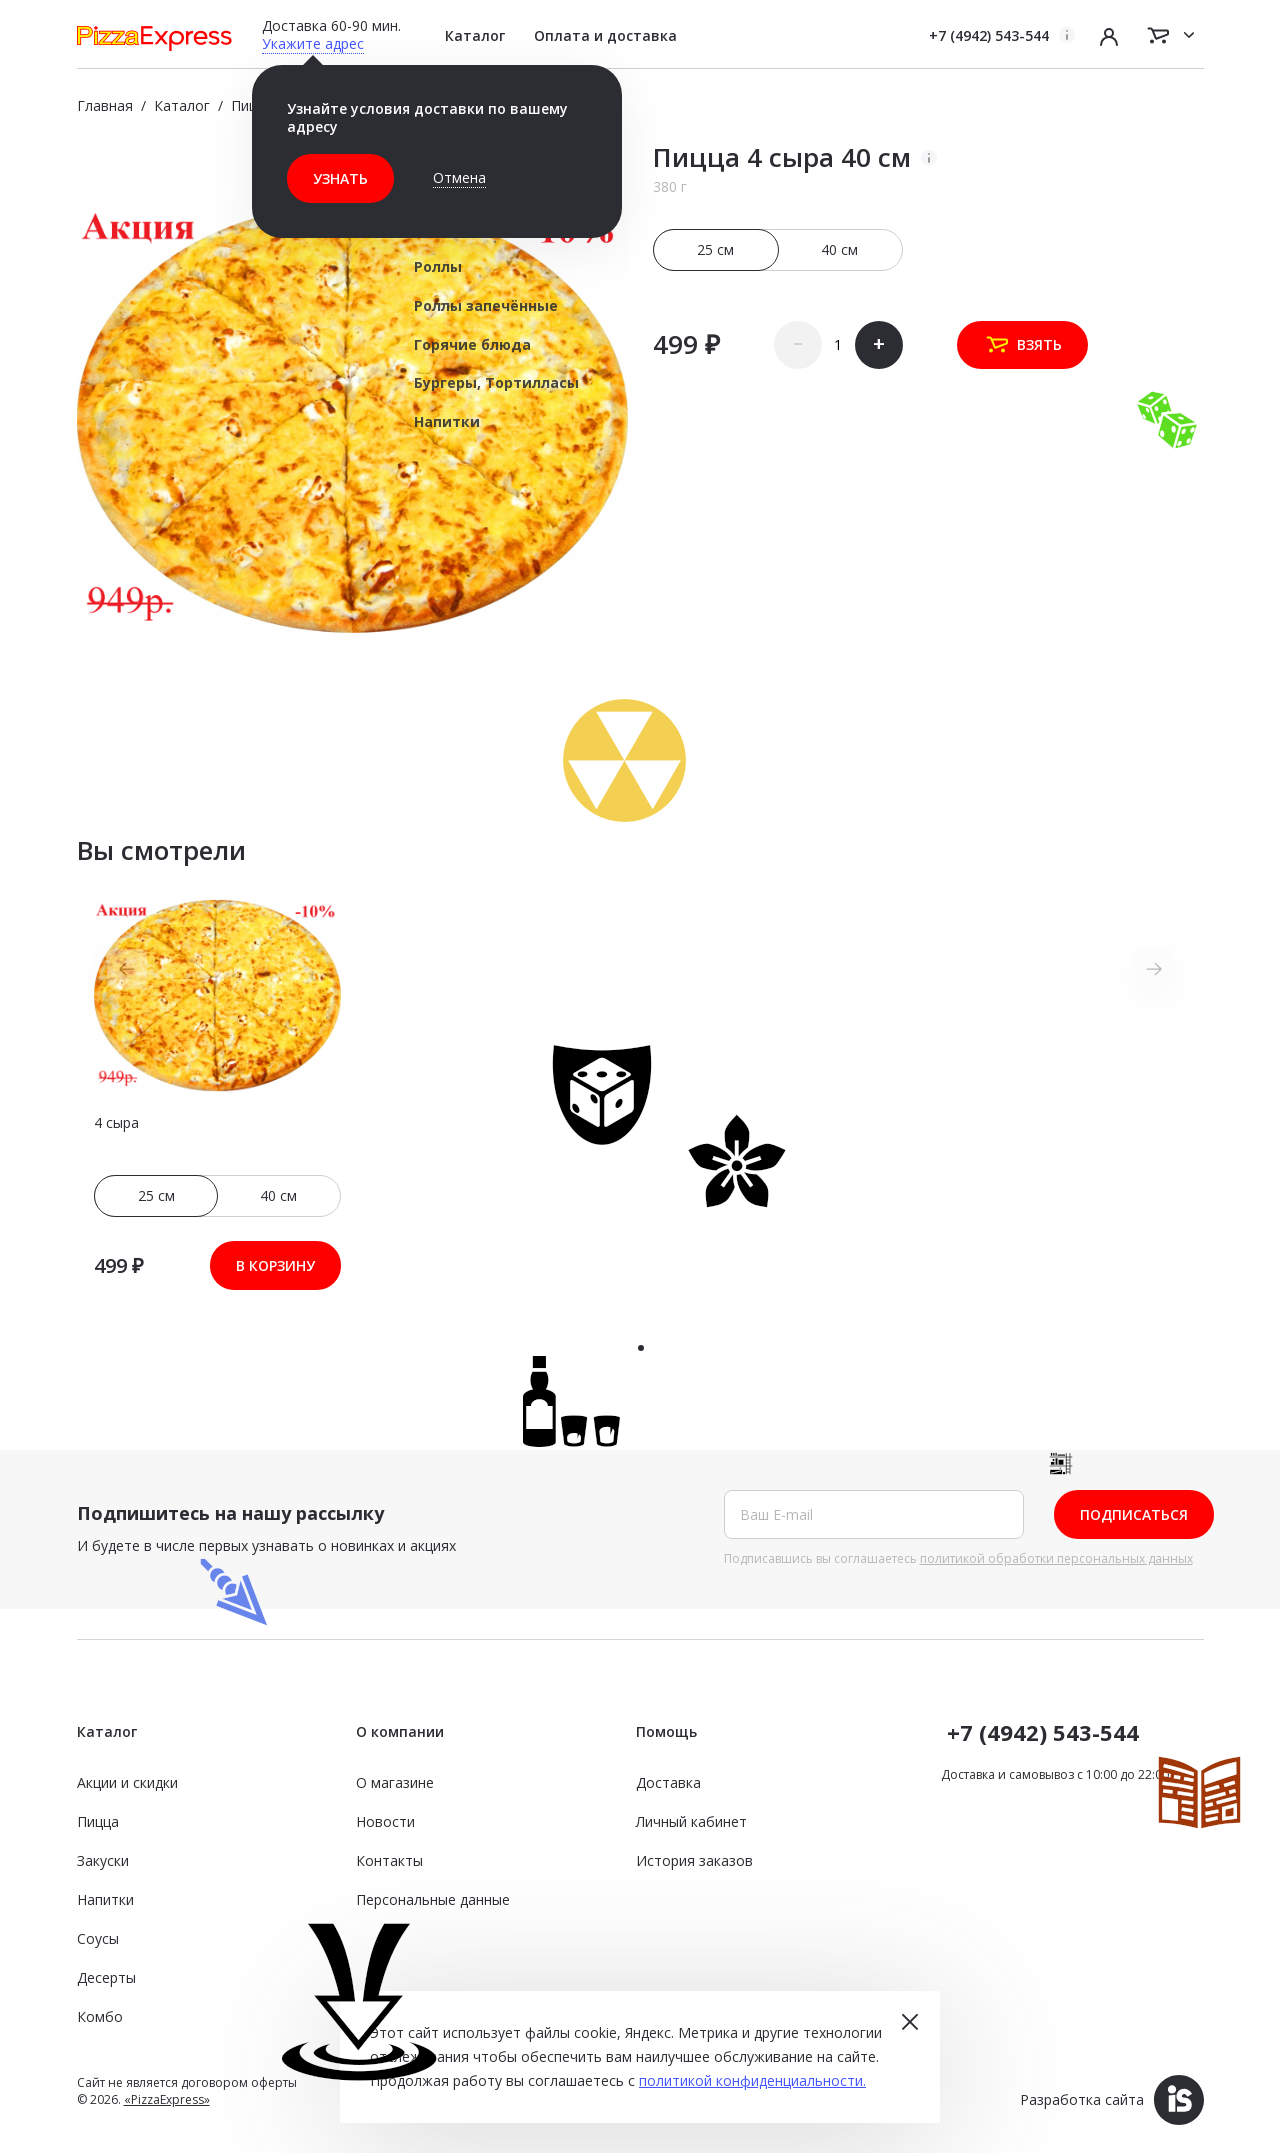 This screenshot has height=2153, width=1280. Describe the element at coordinates (571, 1401) in the screenshot. I see `browse alcoholic beverages or bar menu` at that location.